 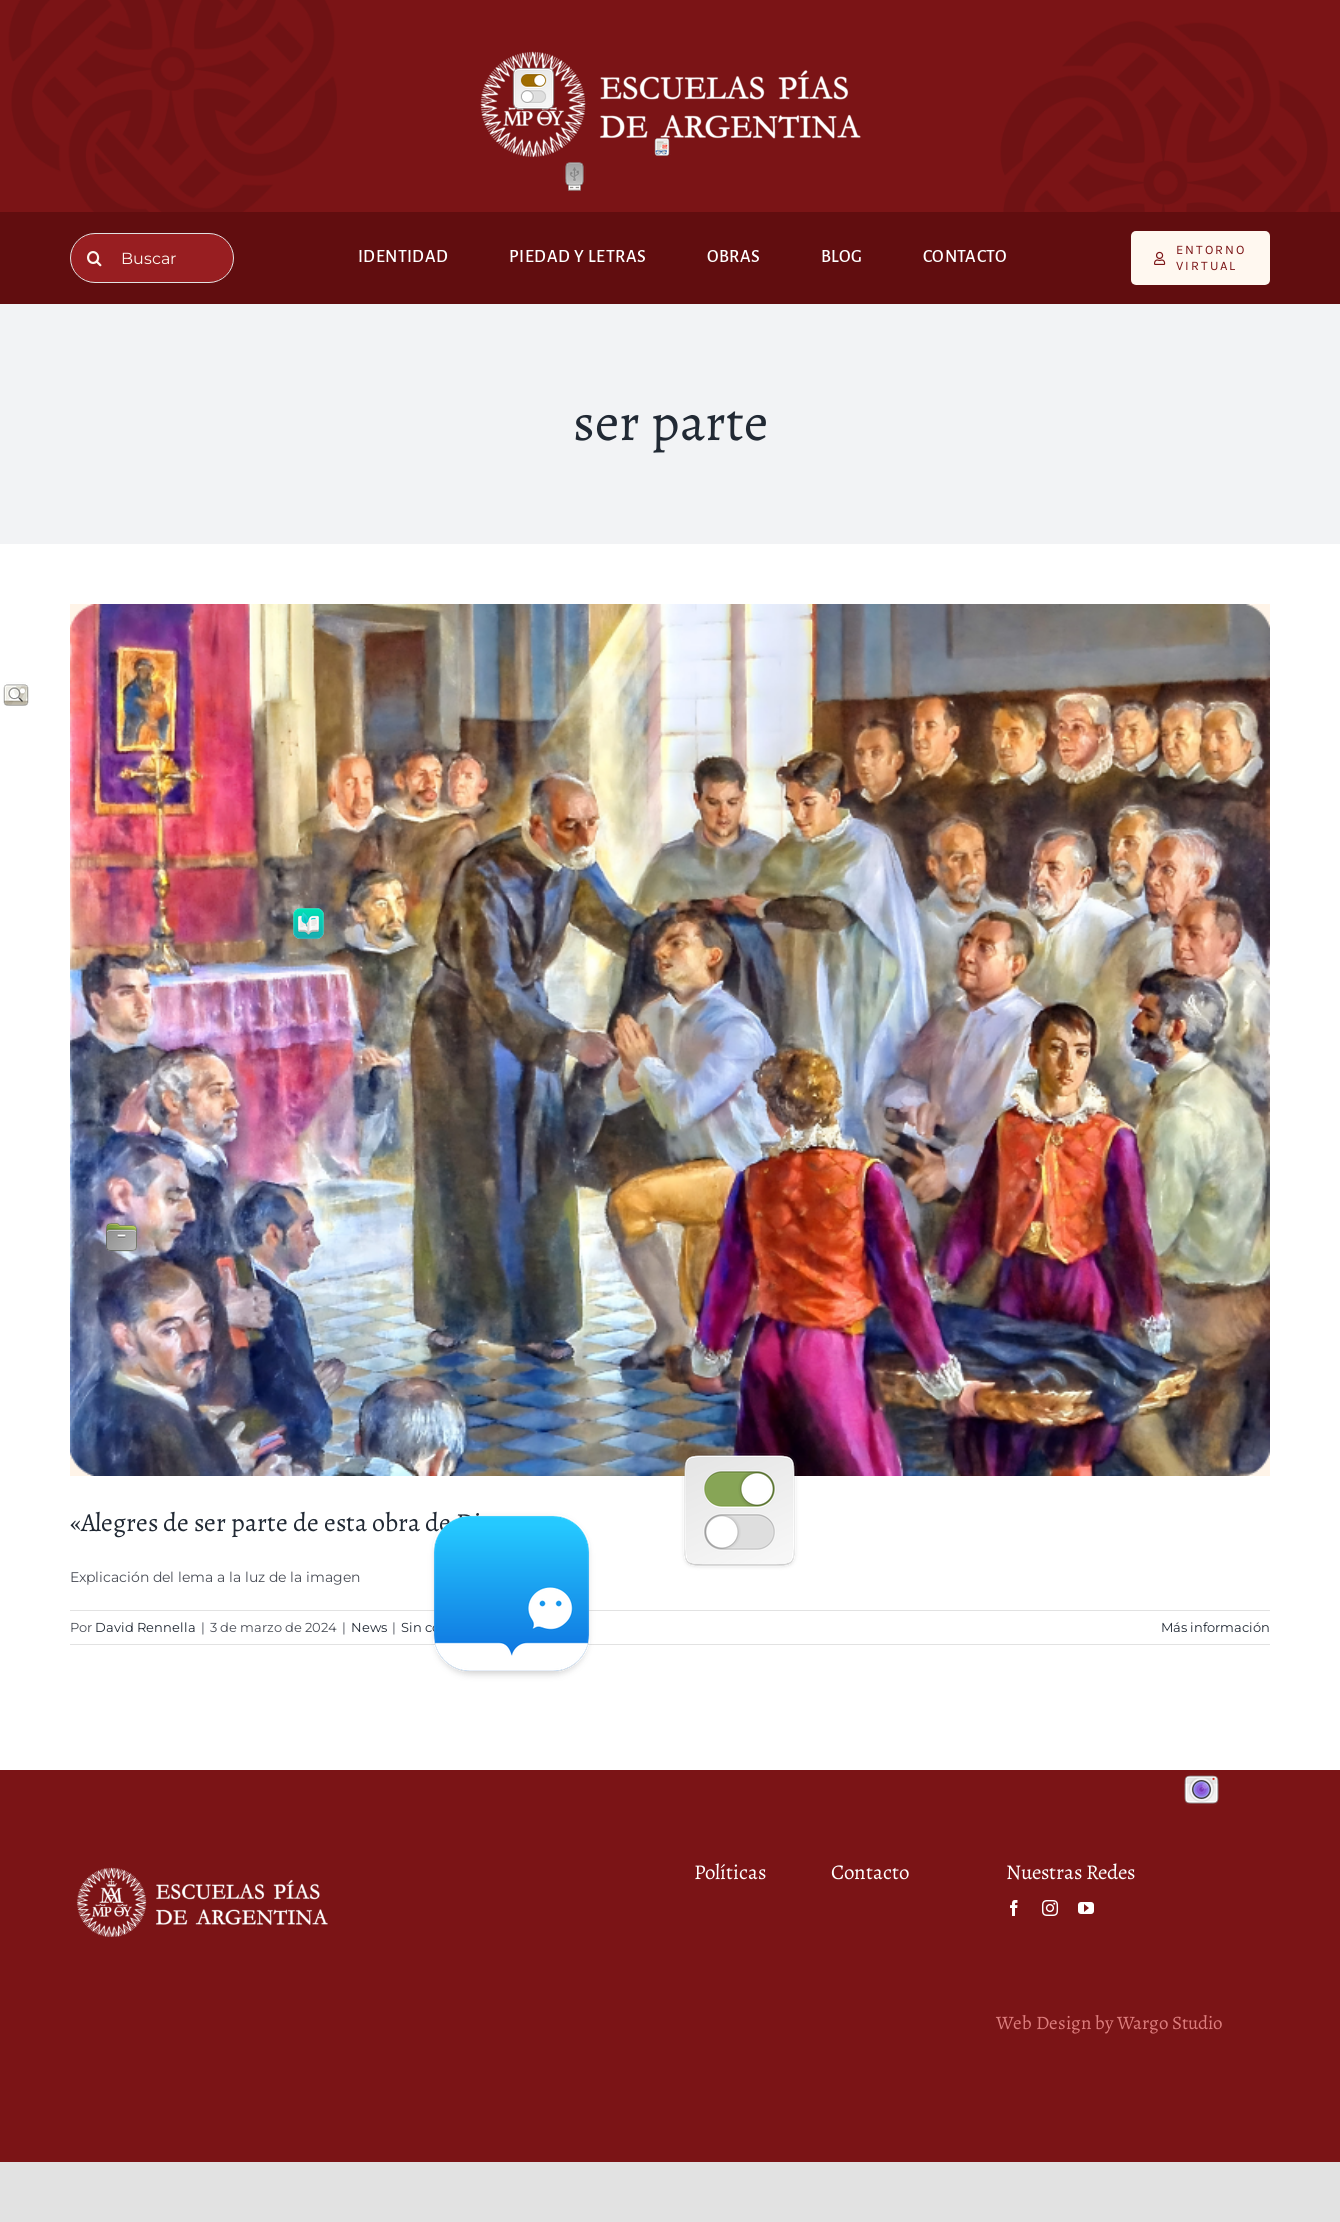 What do you see at coordinates (662, 147) in the screenshot?
I see `open atril document viewer` at bounding box center [662, 147].